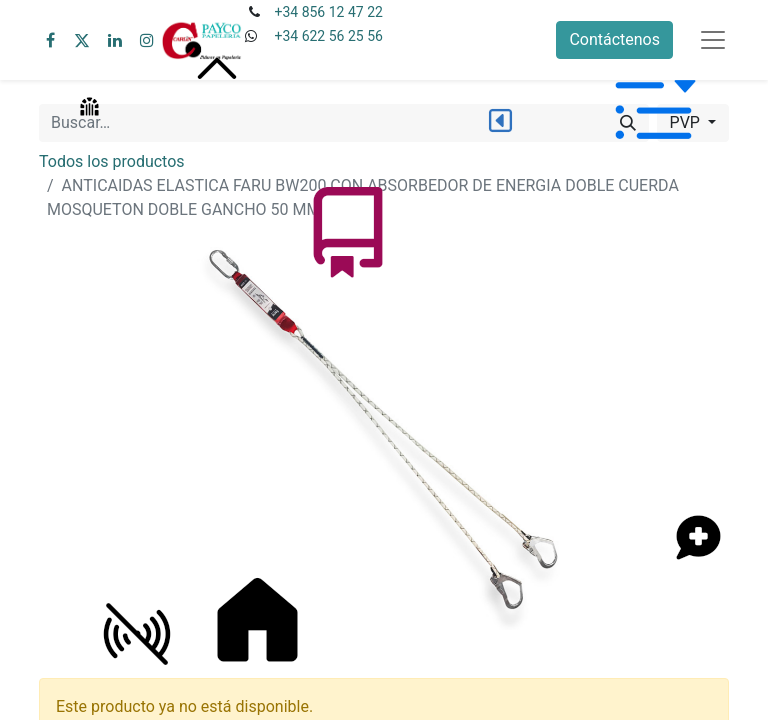 The image size is (768, 720). Describe the element at coordinates (257, 621) in the screenshot. I see `navigate to home screen` at that location.